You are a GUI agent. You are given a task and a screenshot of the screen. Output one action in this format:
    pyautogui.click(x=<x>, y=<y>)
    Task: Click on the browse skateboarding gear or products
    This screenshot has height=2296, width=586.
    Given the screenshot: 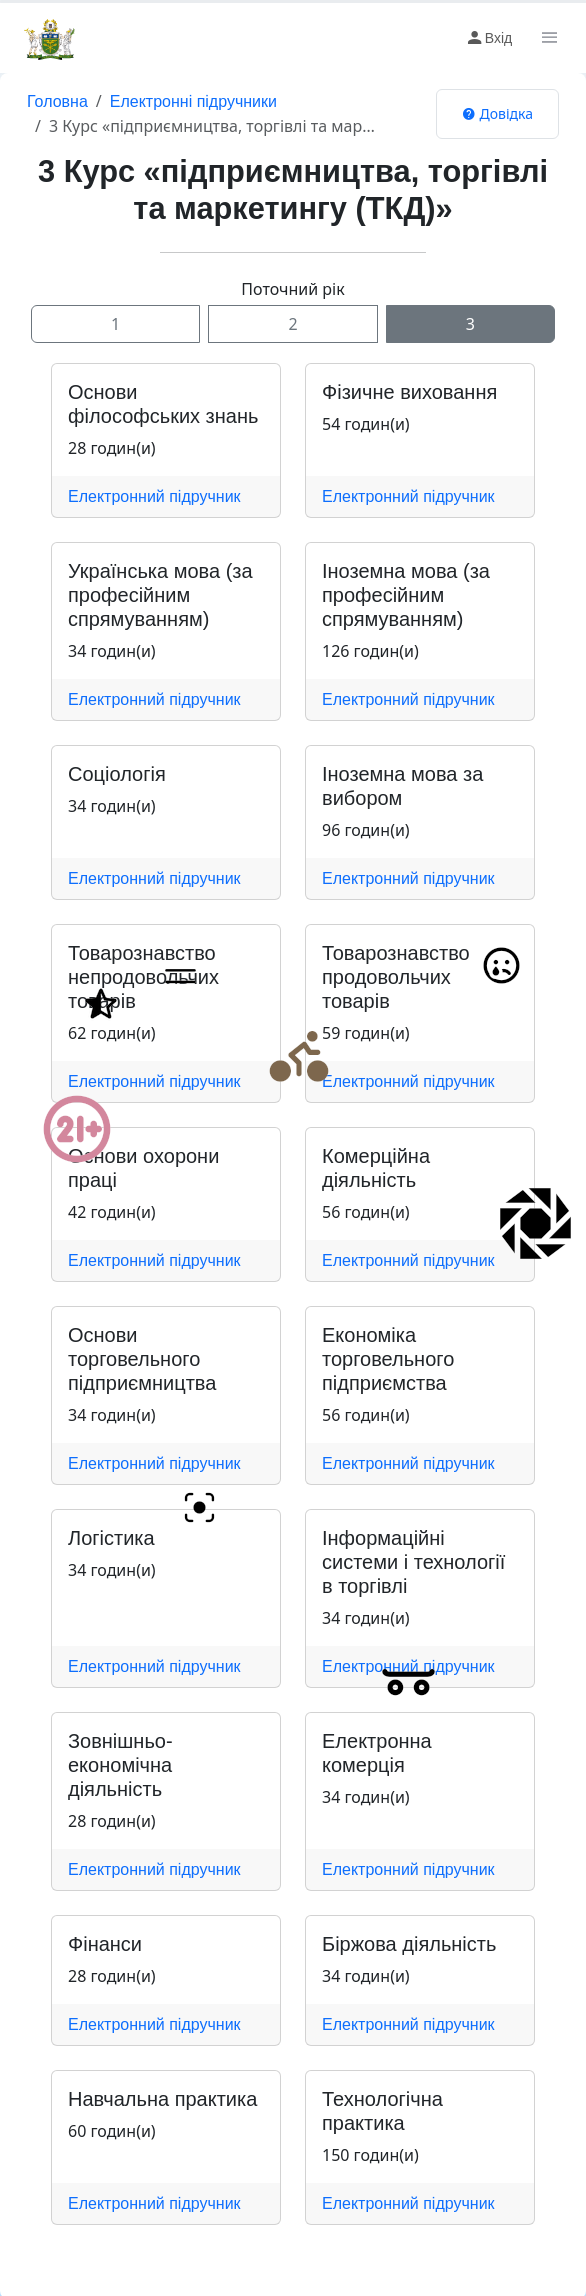 What is the action you would take?
    pyautogui.click(x=408, y=1679)
    